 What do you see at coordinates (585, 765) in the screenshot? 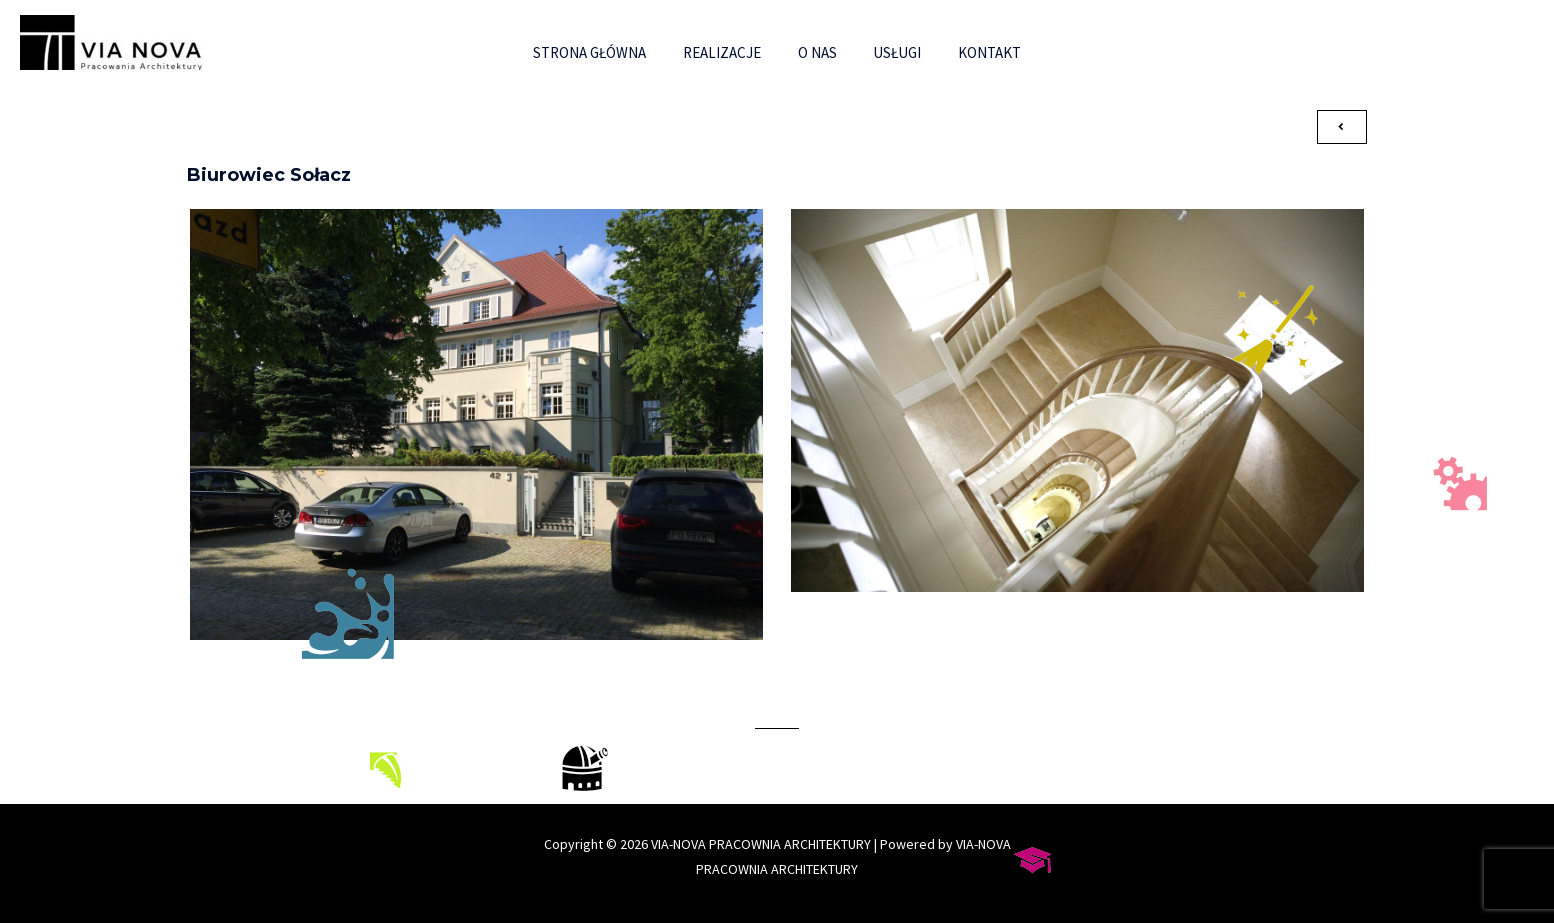
I see `access astronomy or stargazing features` at bounding box center [585, 765].